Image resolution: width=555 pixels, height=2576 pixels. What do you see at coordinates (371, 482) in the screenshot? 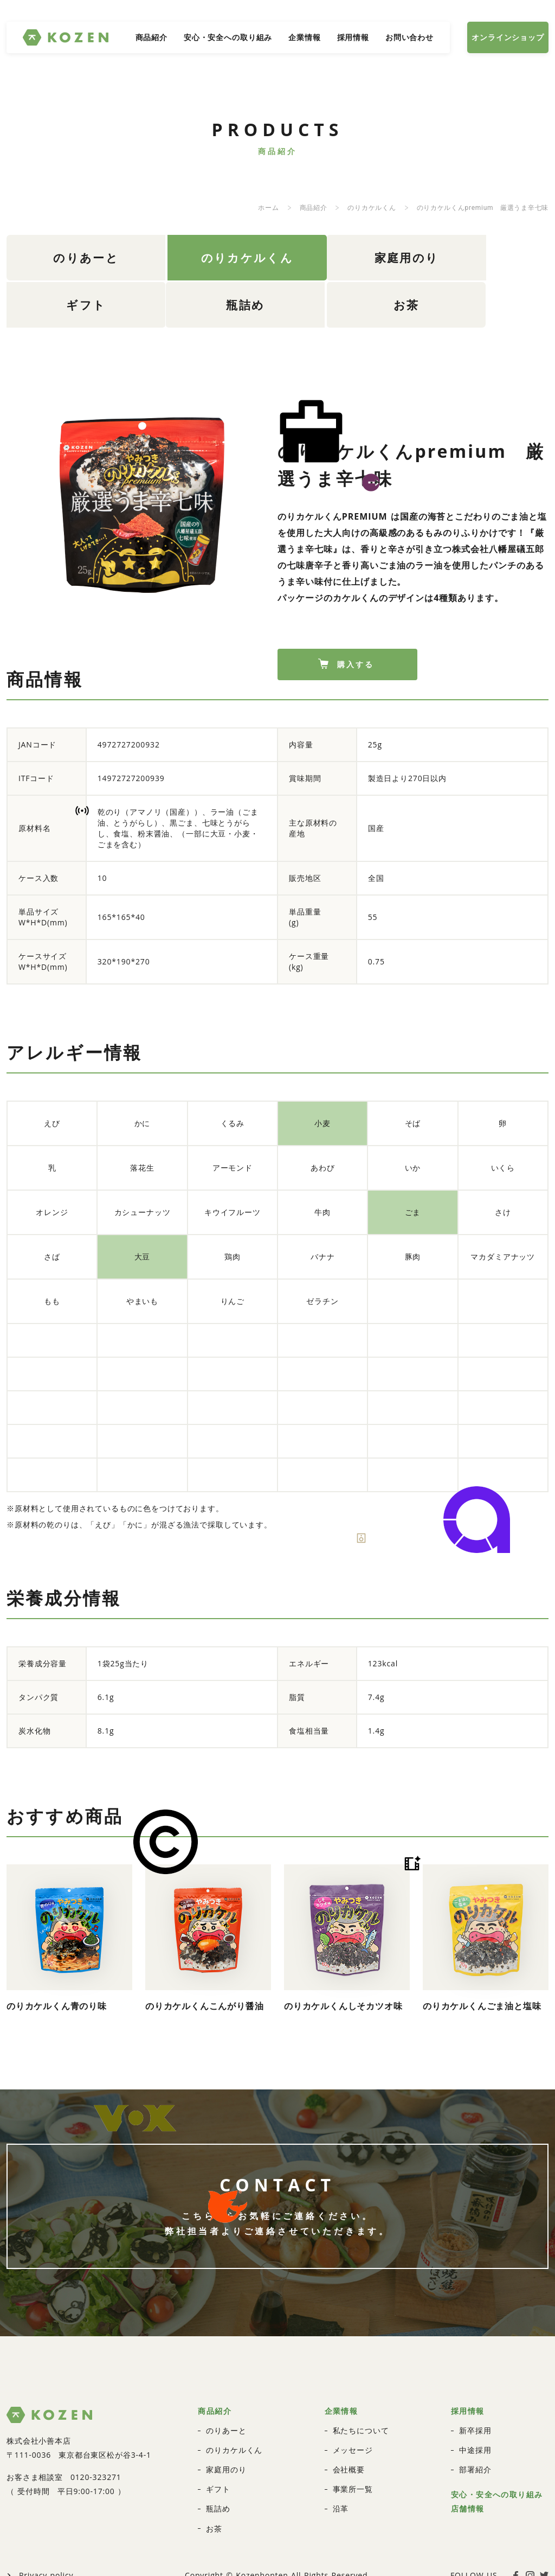
I see `log out of your account` at bounding box center [371, 482].